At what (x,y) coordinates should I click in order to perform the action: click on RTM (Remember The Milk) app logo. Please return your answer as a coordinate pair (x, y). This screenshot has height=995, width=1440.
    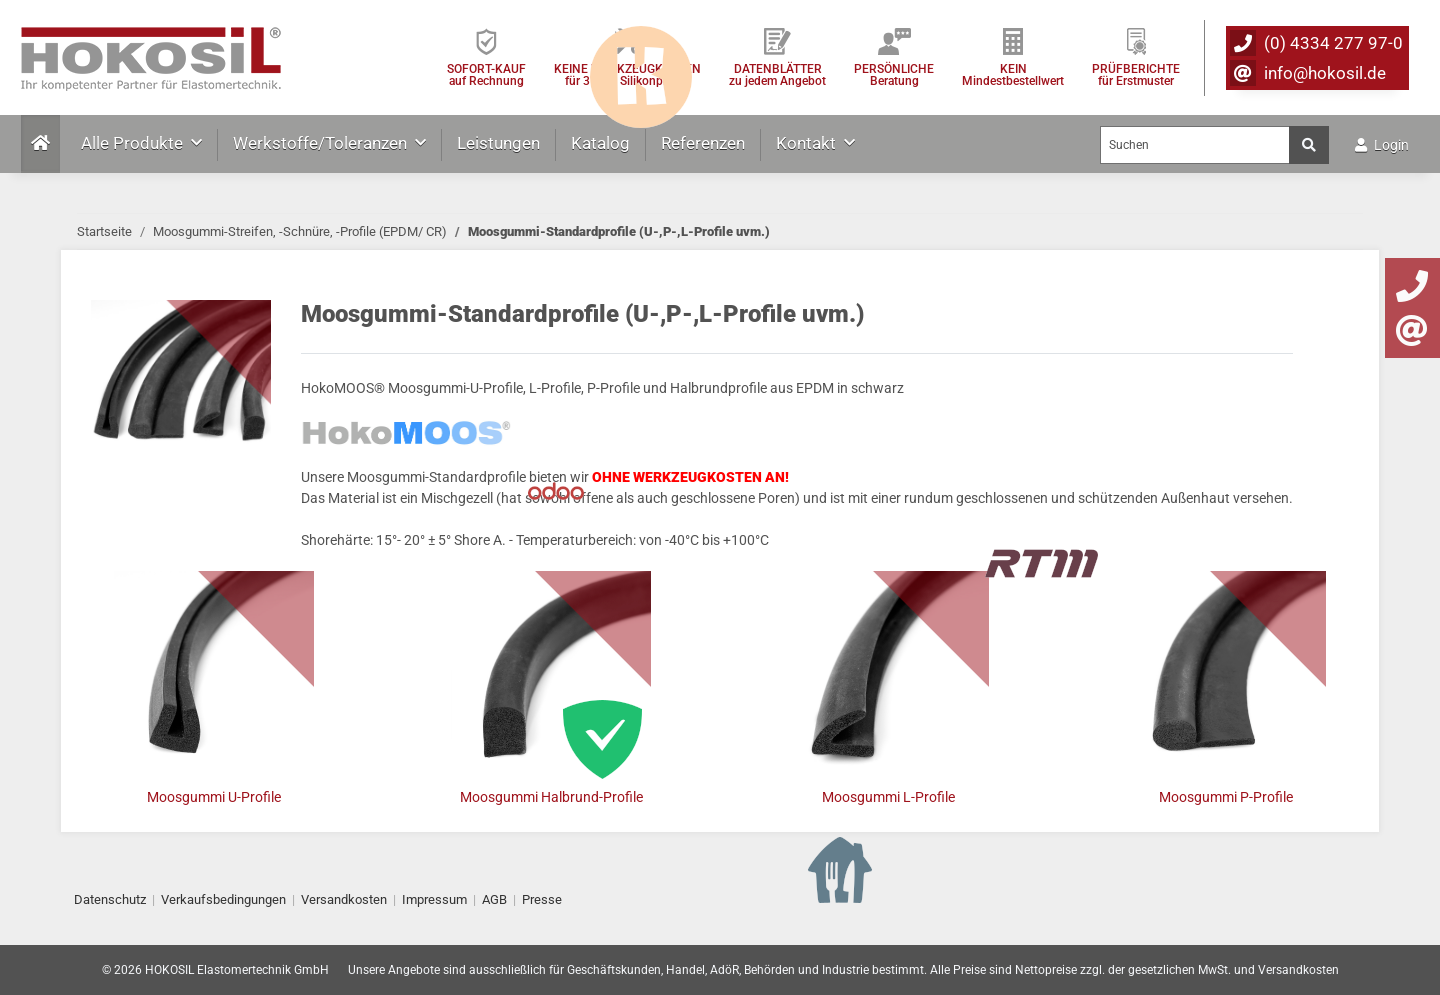
    Looking at the image, I should click on (1041, 563).